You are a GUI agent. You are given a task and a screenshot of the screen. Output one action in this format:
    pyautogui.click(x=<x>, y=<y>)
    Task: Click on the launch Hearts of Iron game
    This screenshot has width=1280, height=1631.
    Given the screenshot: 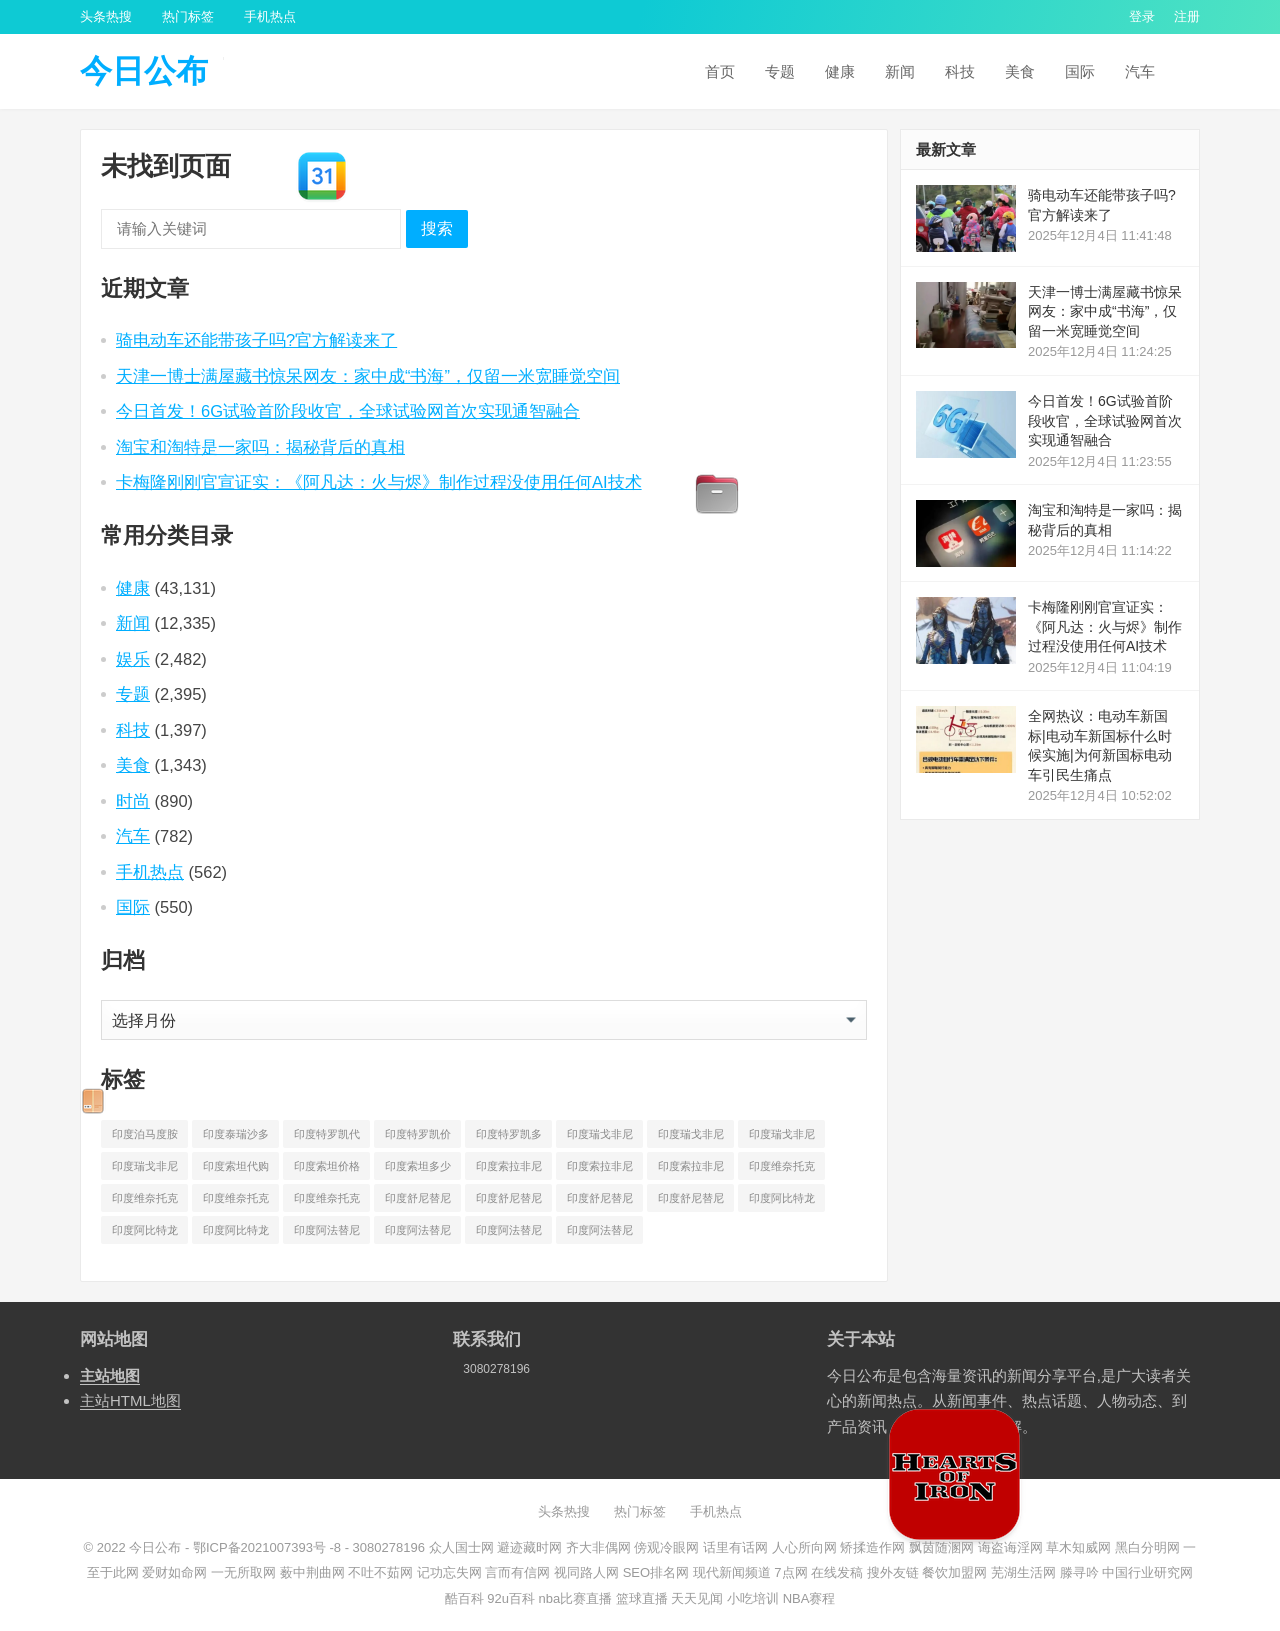 What is the action you would take?
    pyautogui.click(x=954, y=1474)
    